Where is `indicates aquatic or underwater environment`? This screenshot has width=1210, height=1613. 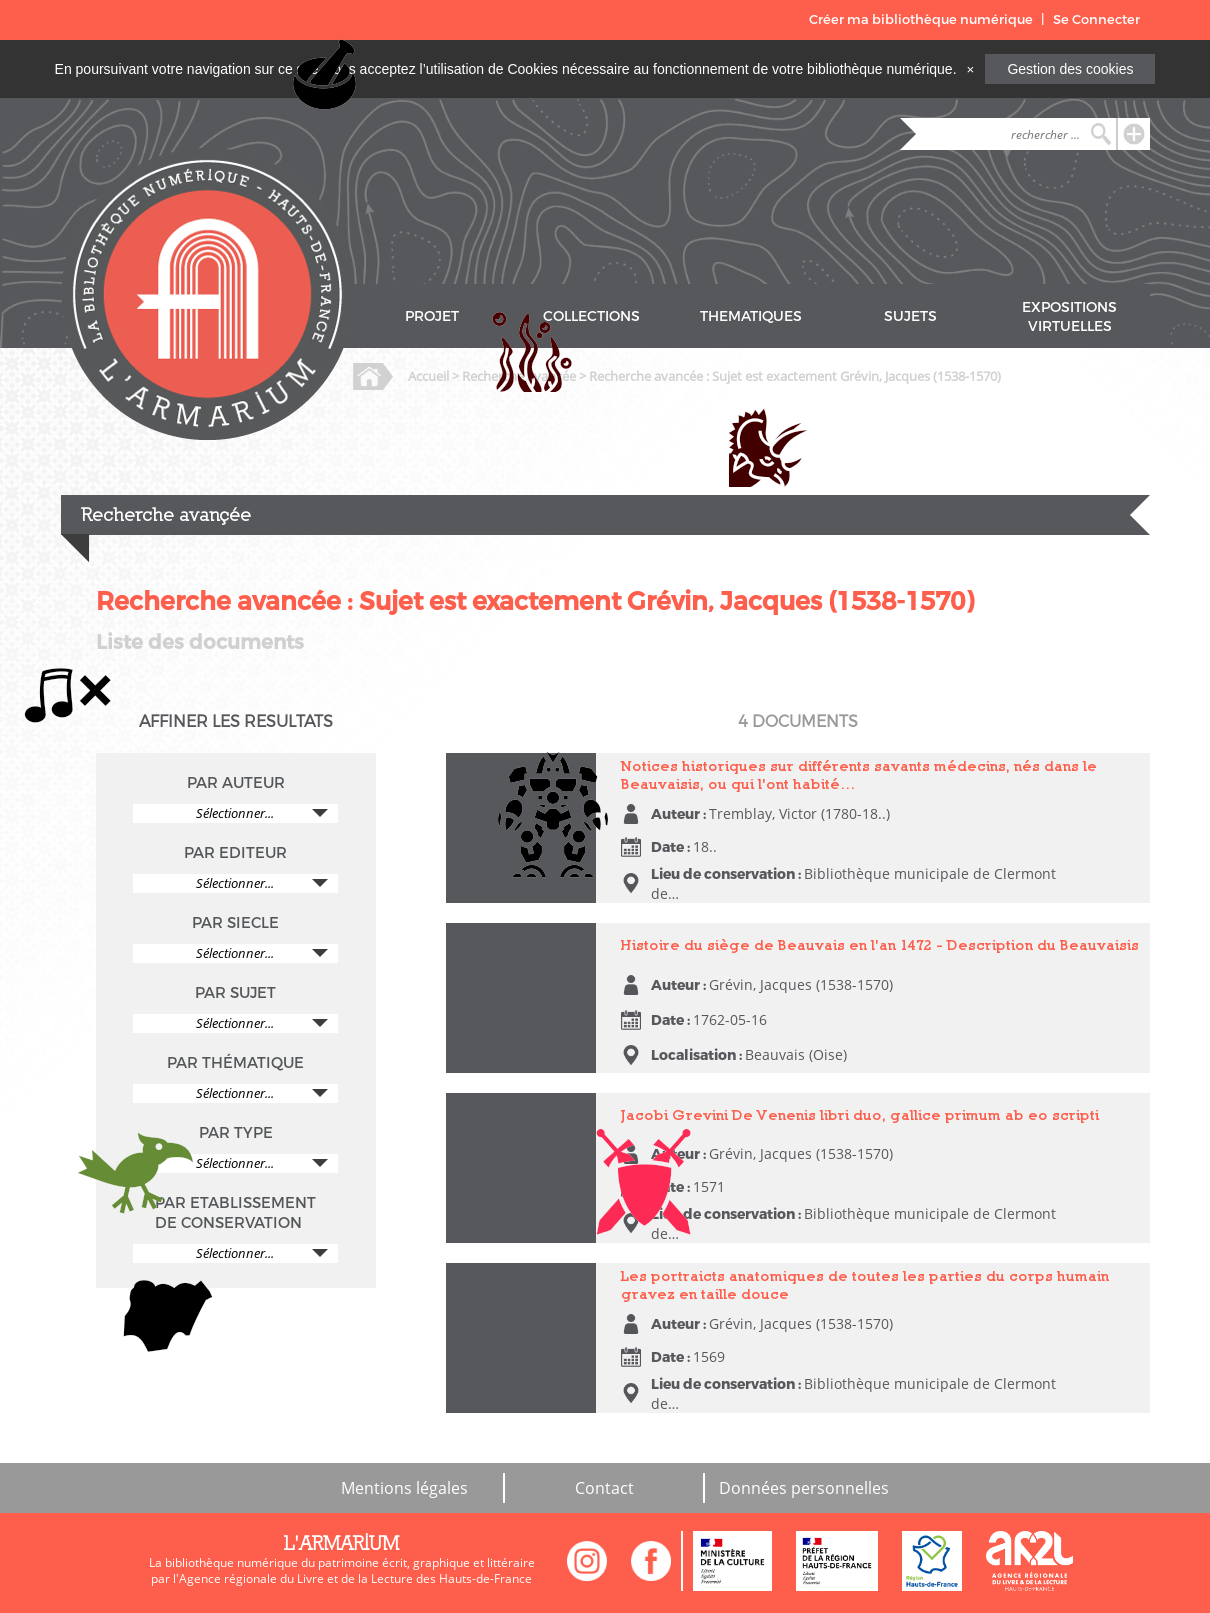
indicates aquatic or underwater environment is located at coordinates (532, 352).